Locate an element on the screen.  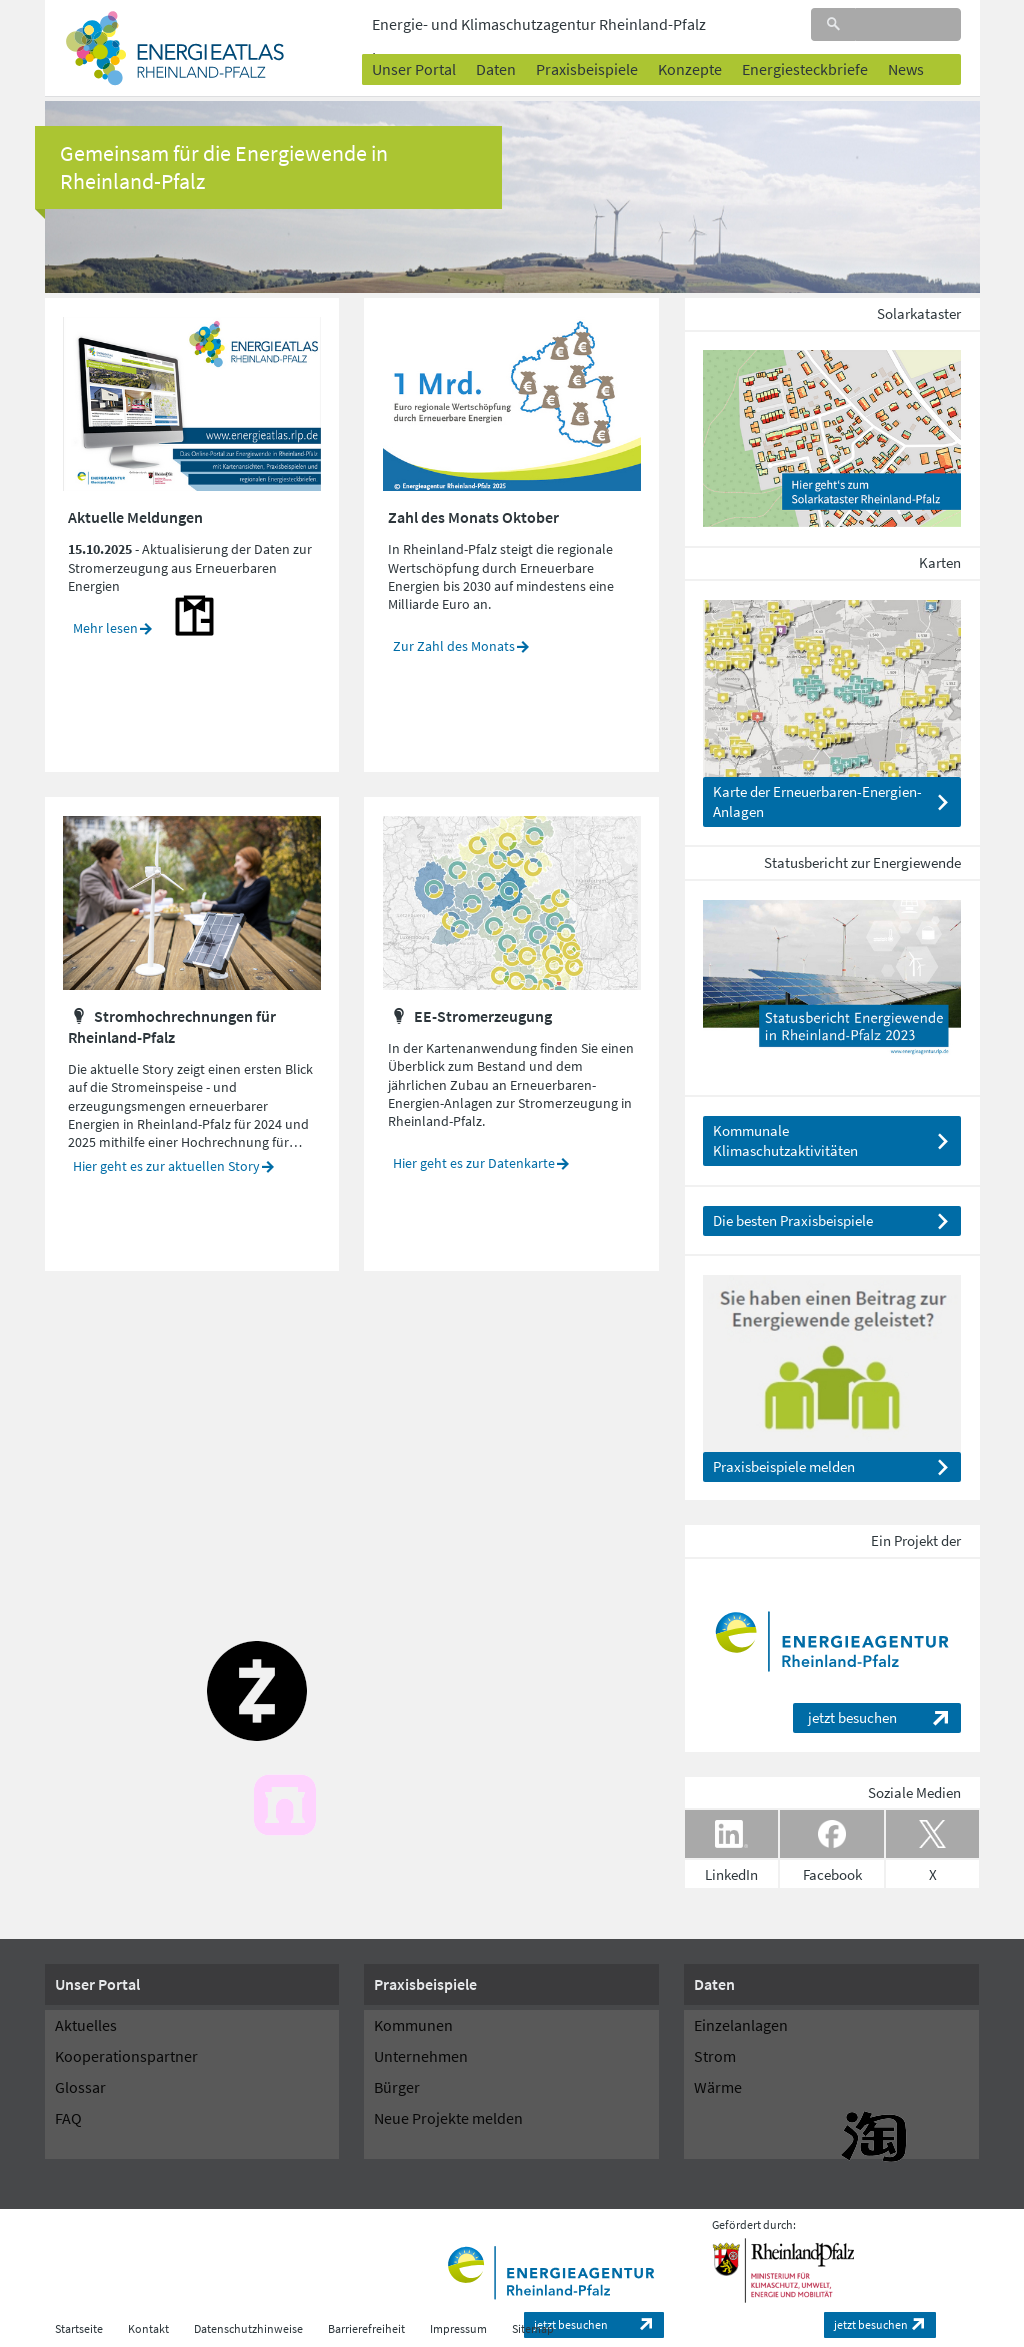
view clothing or apparel options is located at coordinates (194, 614).